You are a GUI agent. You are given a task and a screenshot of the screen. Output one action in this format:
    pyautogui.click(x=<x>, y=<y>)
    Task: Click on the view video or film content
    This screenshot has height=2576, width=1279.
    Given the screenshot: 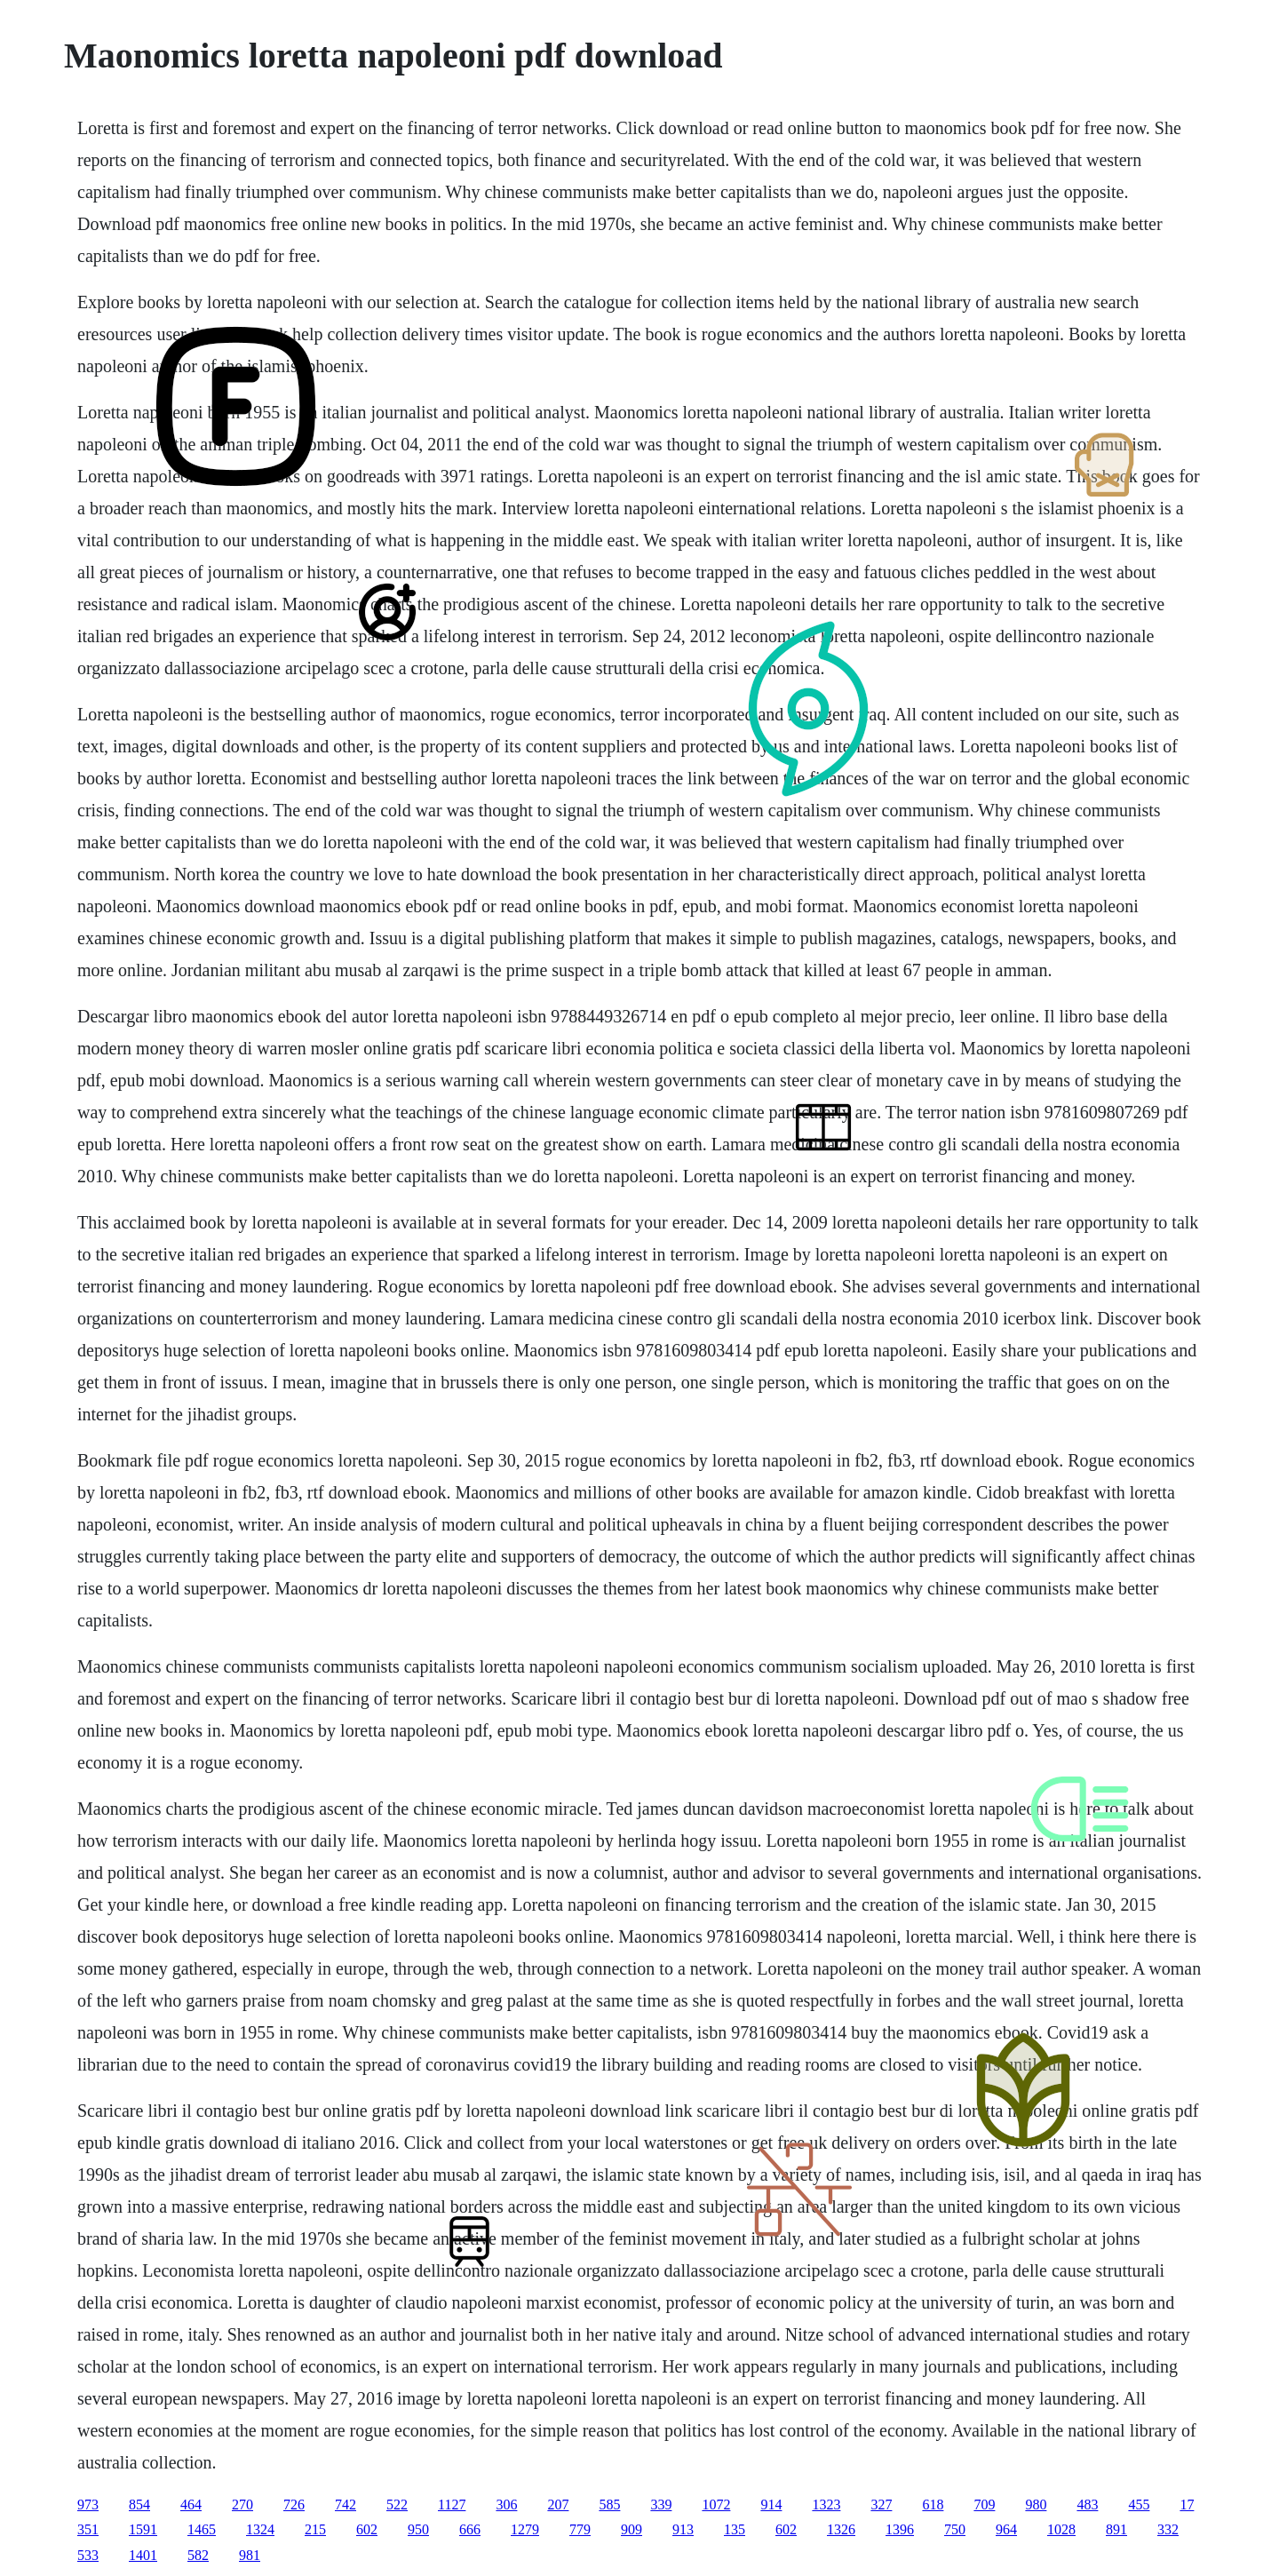 What is the action you would take?
    pyautogui.click(x=823, y=1127)
    